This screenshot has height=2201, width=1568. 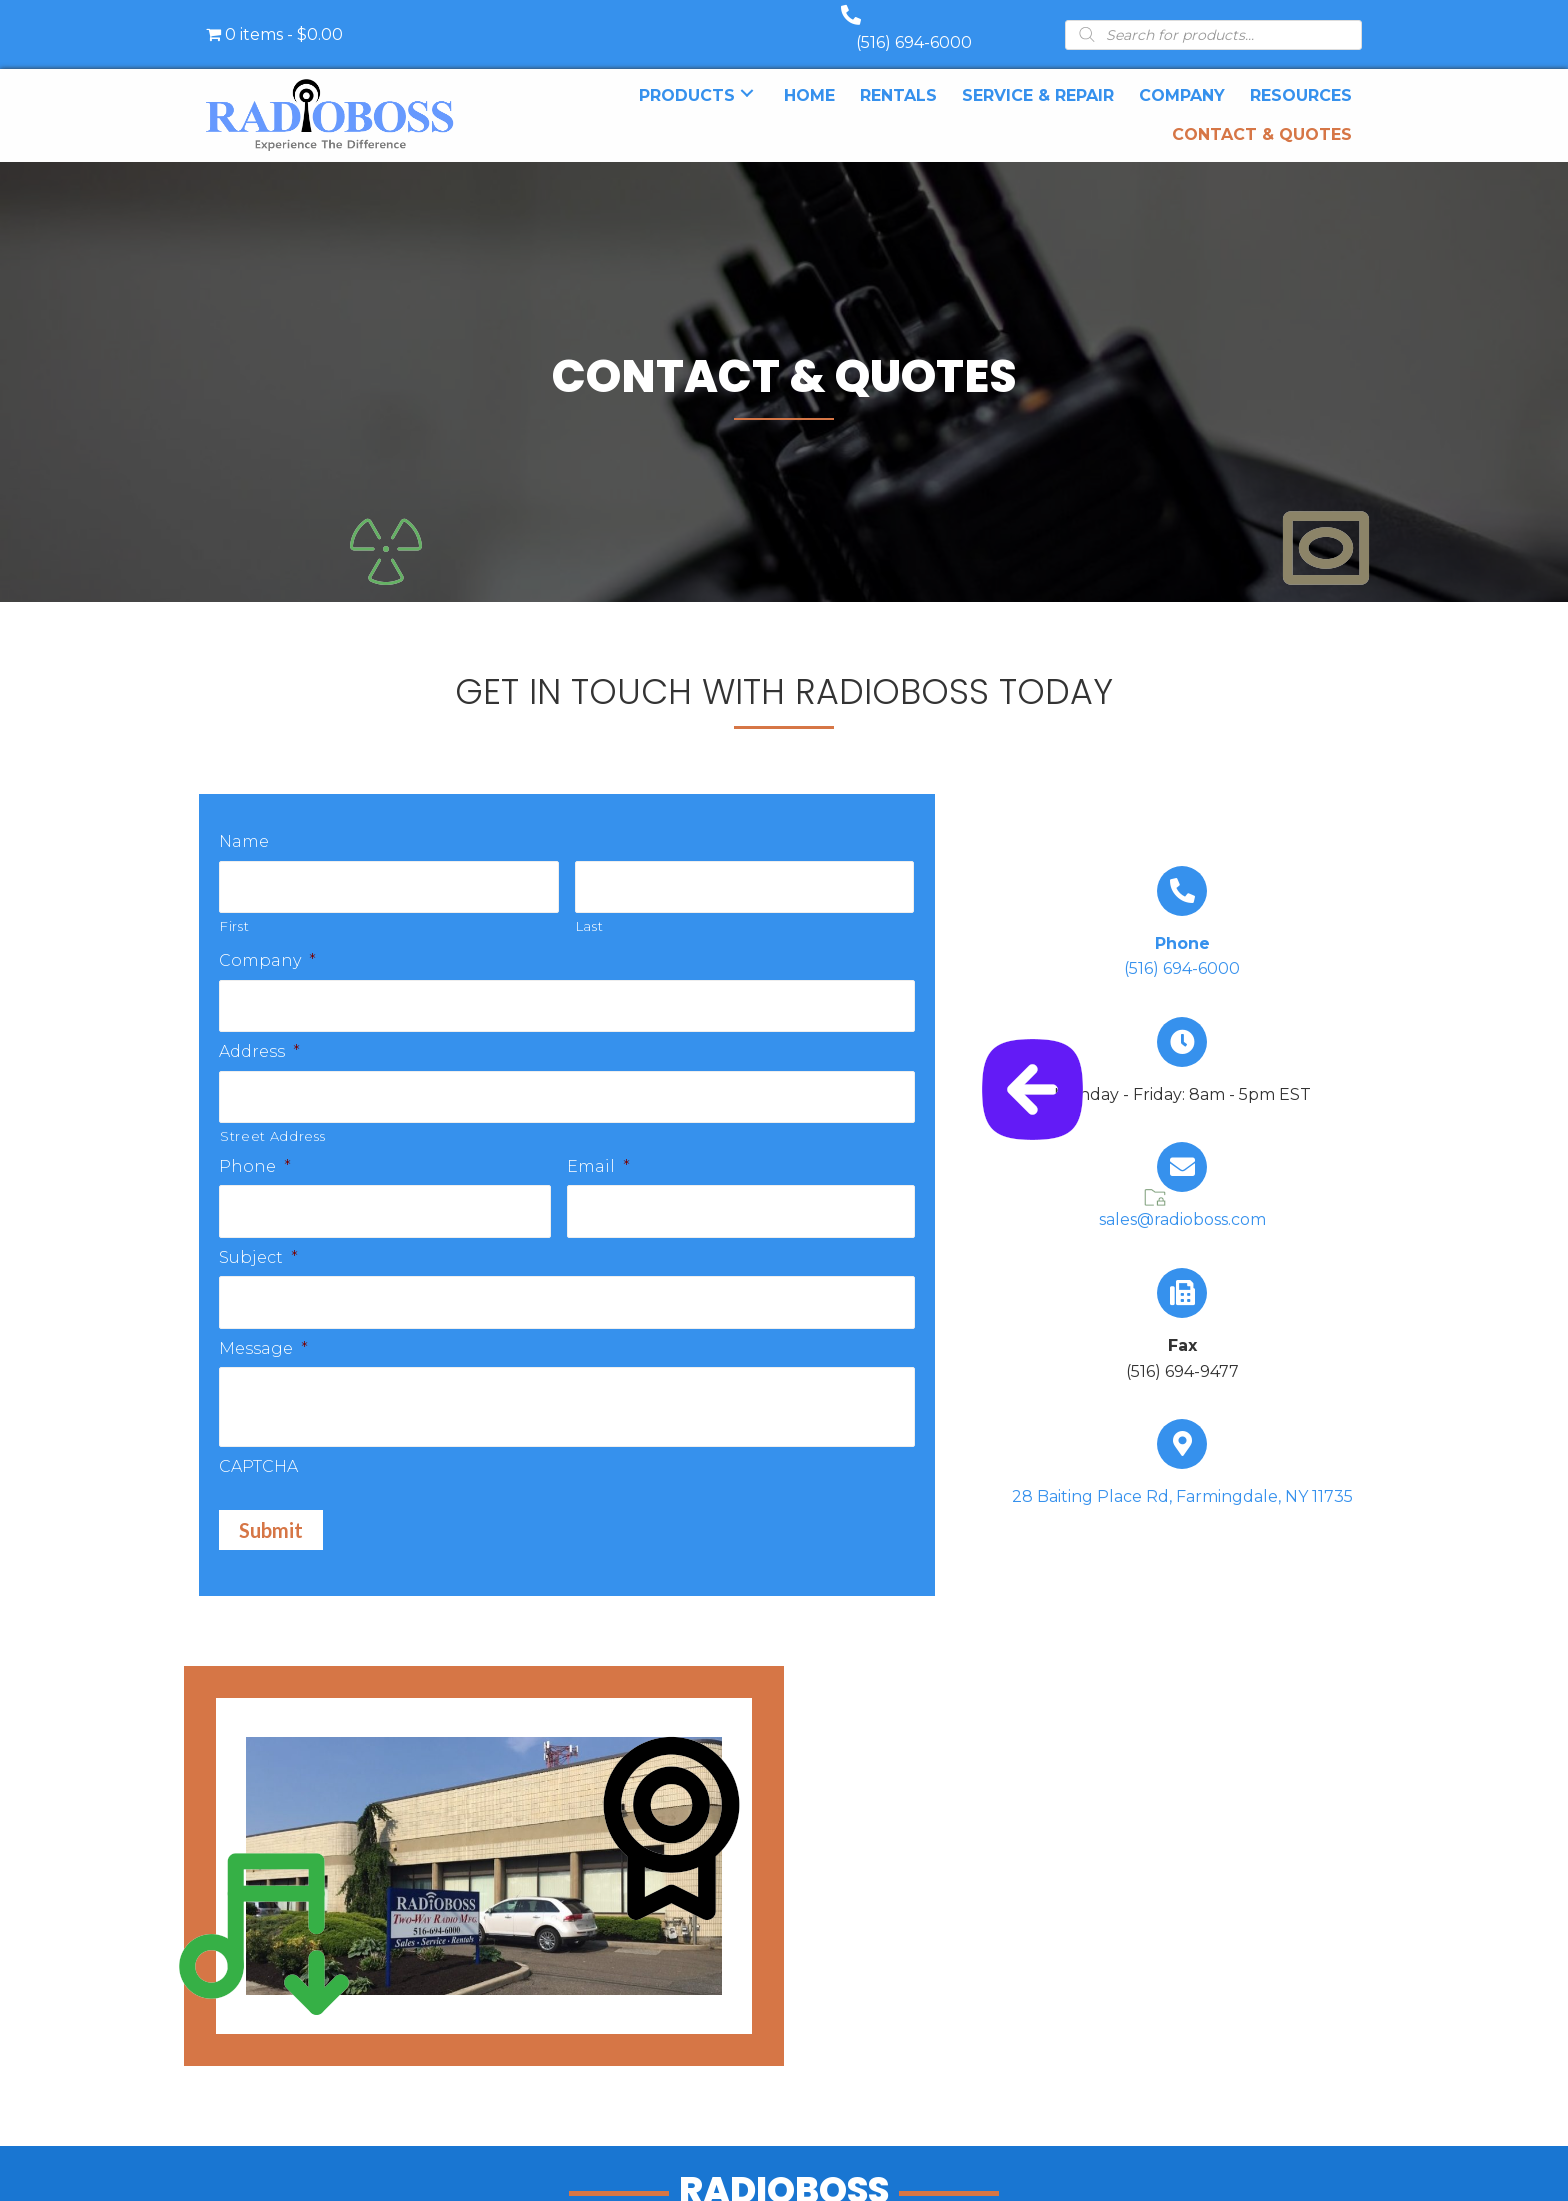 What do you see at coordinates (386, 549) in the screenshot?
I see `indicates radioactive or hazardous material warning` at bounding box center [386, 549].